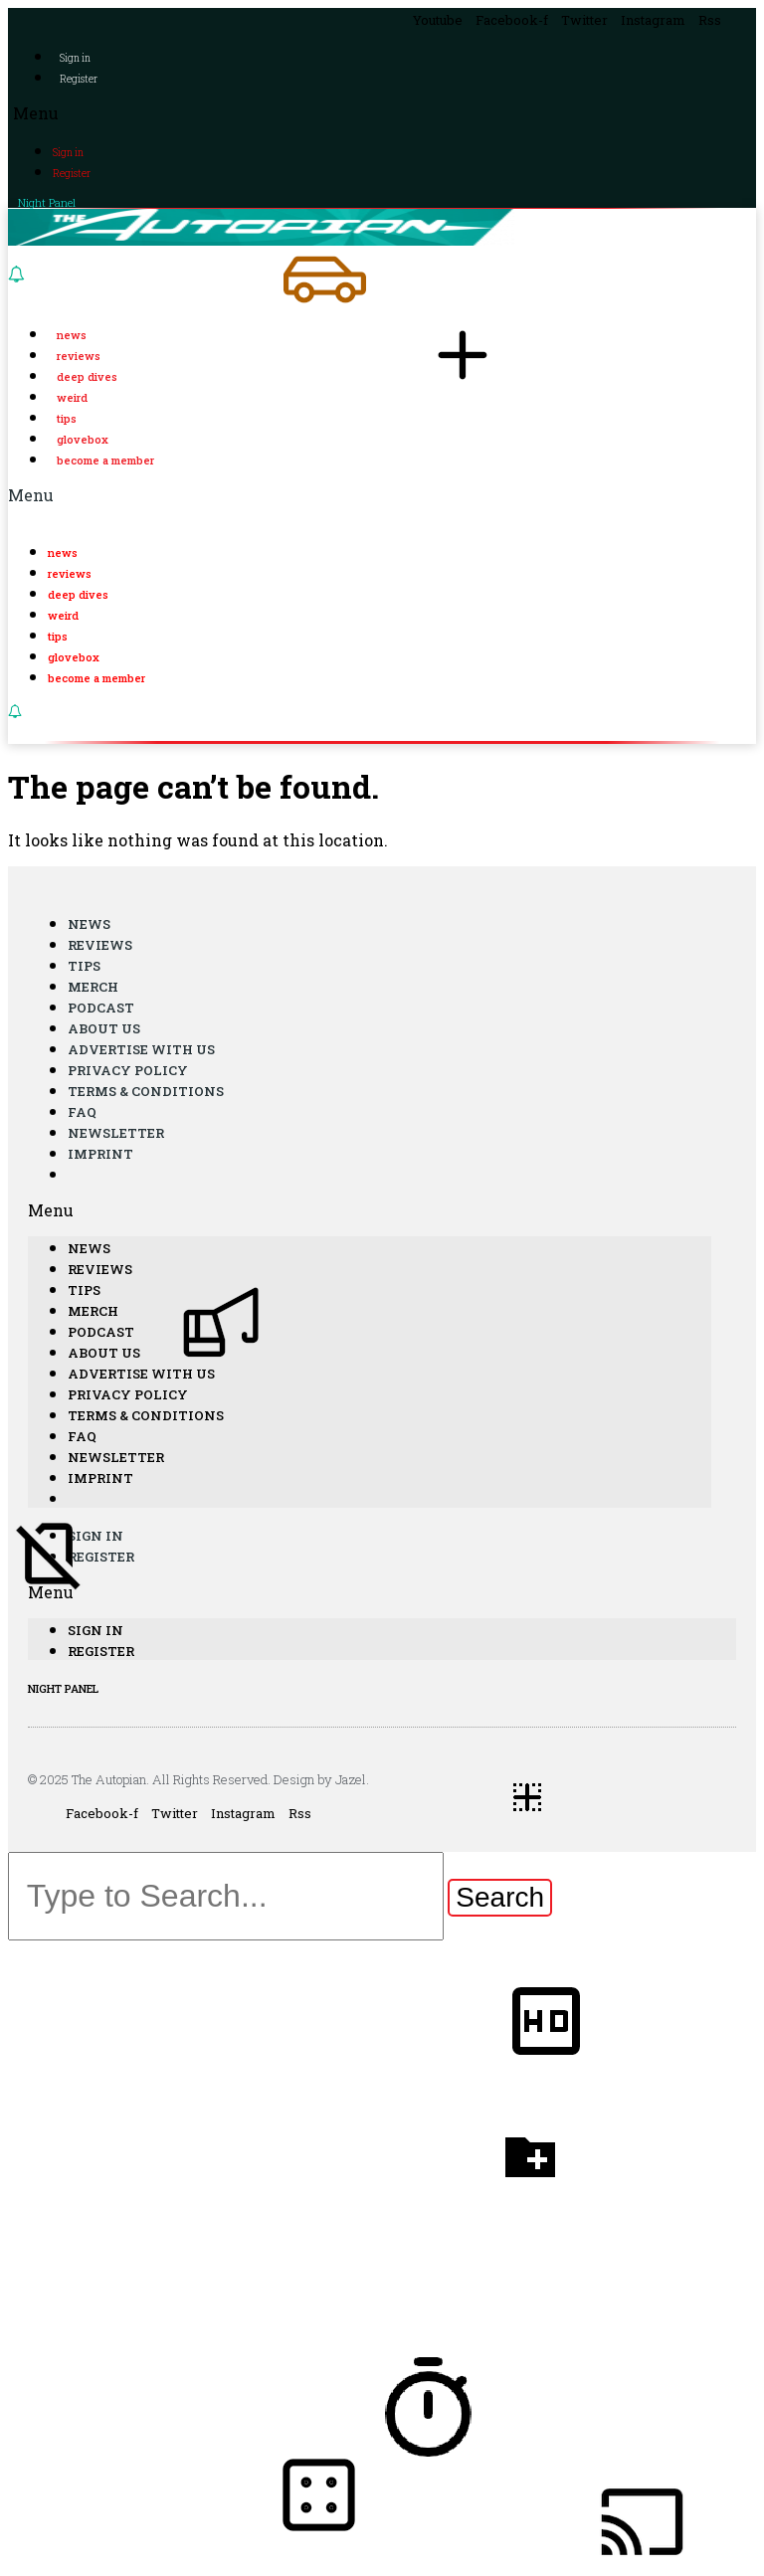 The width and height of the screenshot is (764, 2576). I want to click on construction or building in progress, so click(222, 1326).